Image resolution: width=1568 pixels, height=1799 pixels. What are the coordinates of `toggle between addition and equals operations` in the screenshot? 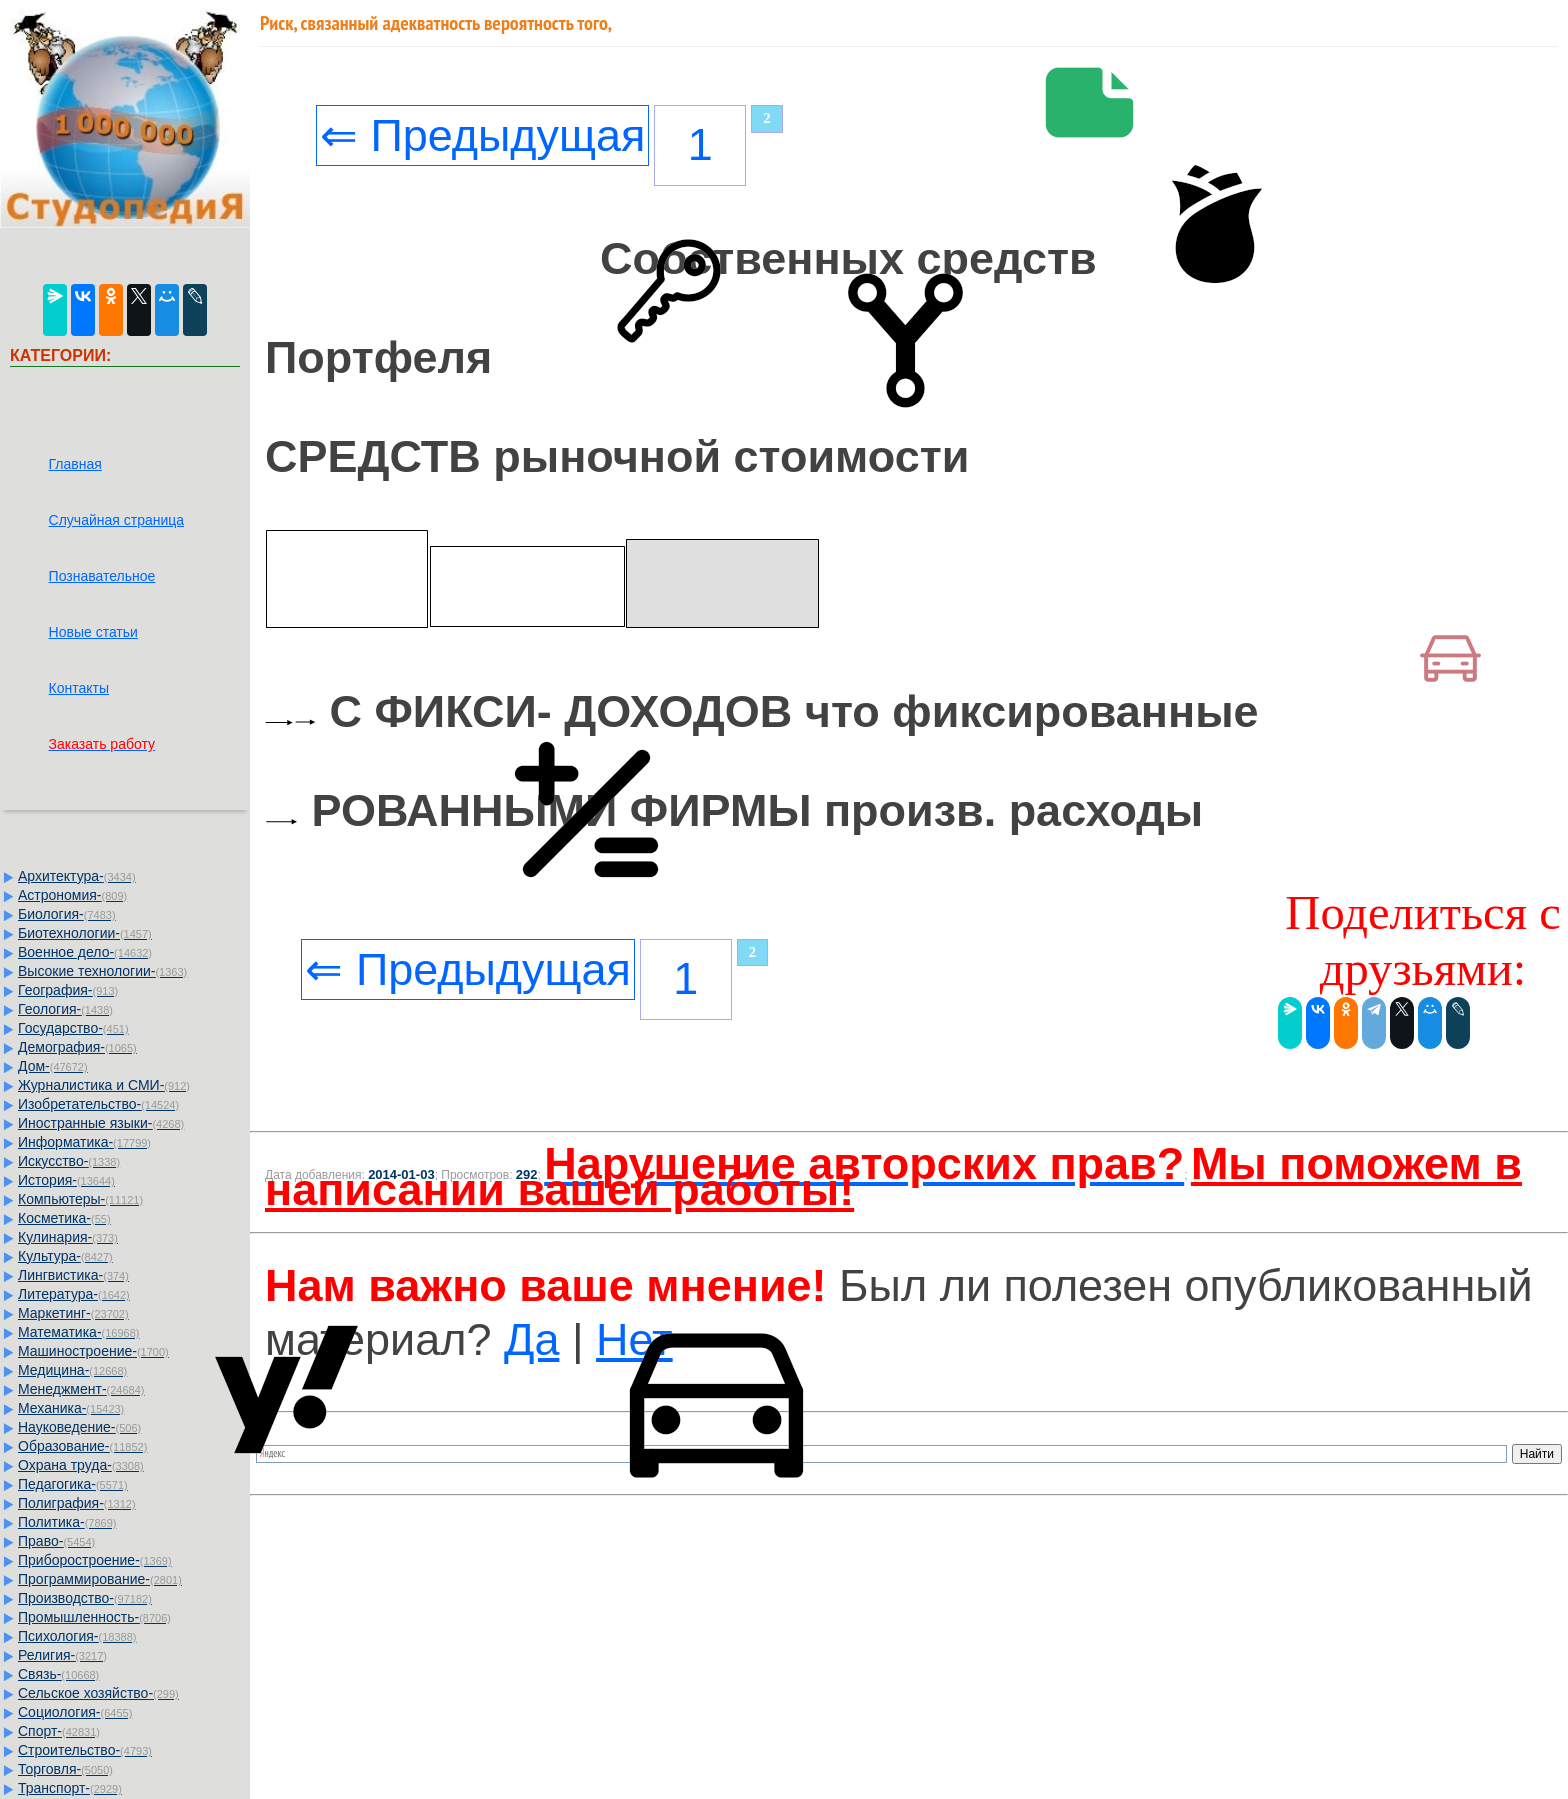 It's located at (586, 813).